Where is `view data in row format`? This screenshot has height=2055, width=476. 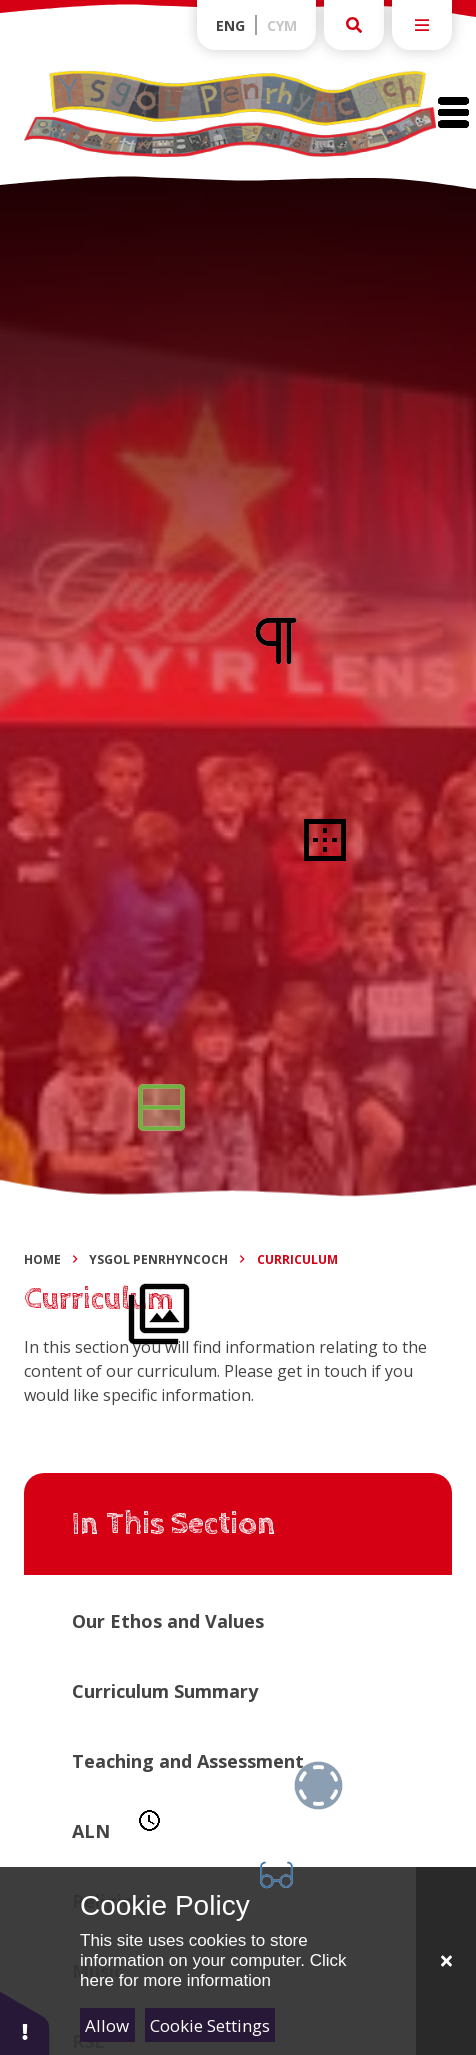 view data in row format is located at coordinates (453, 112).